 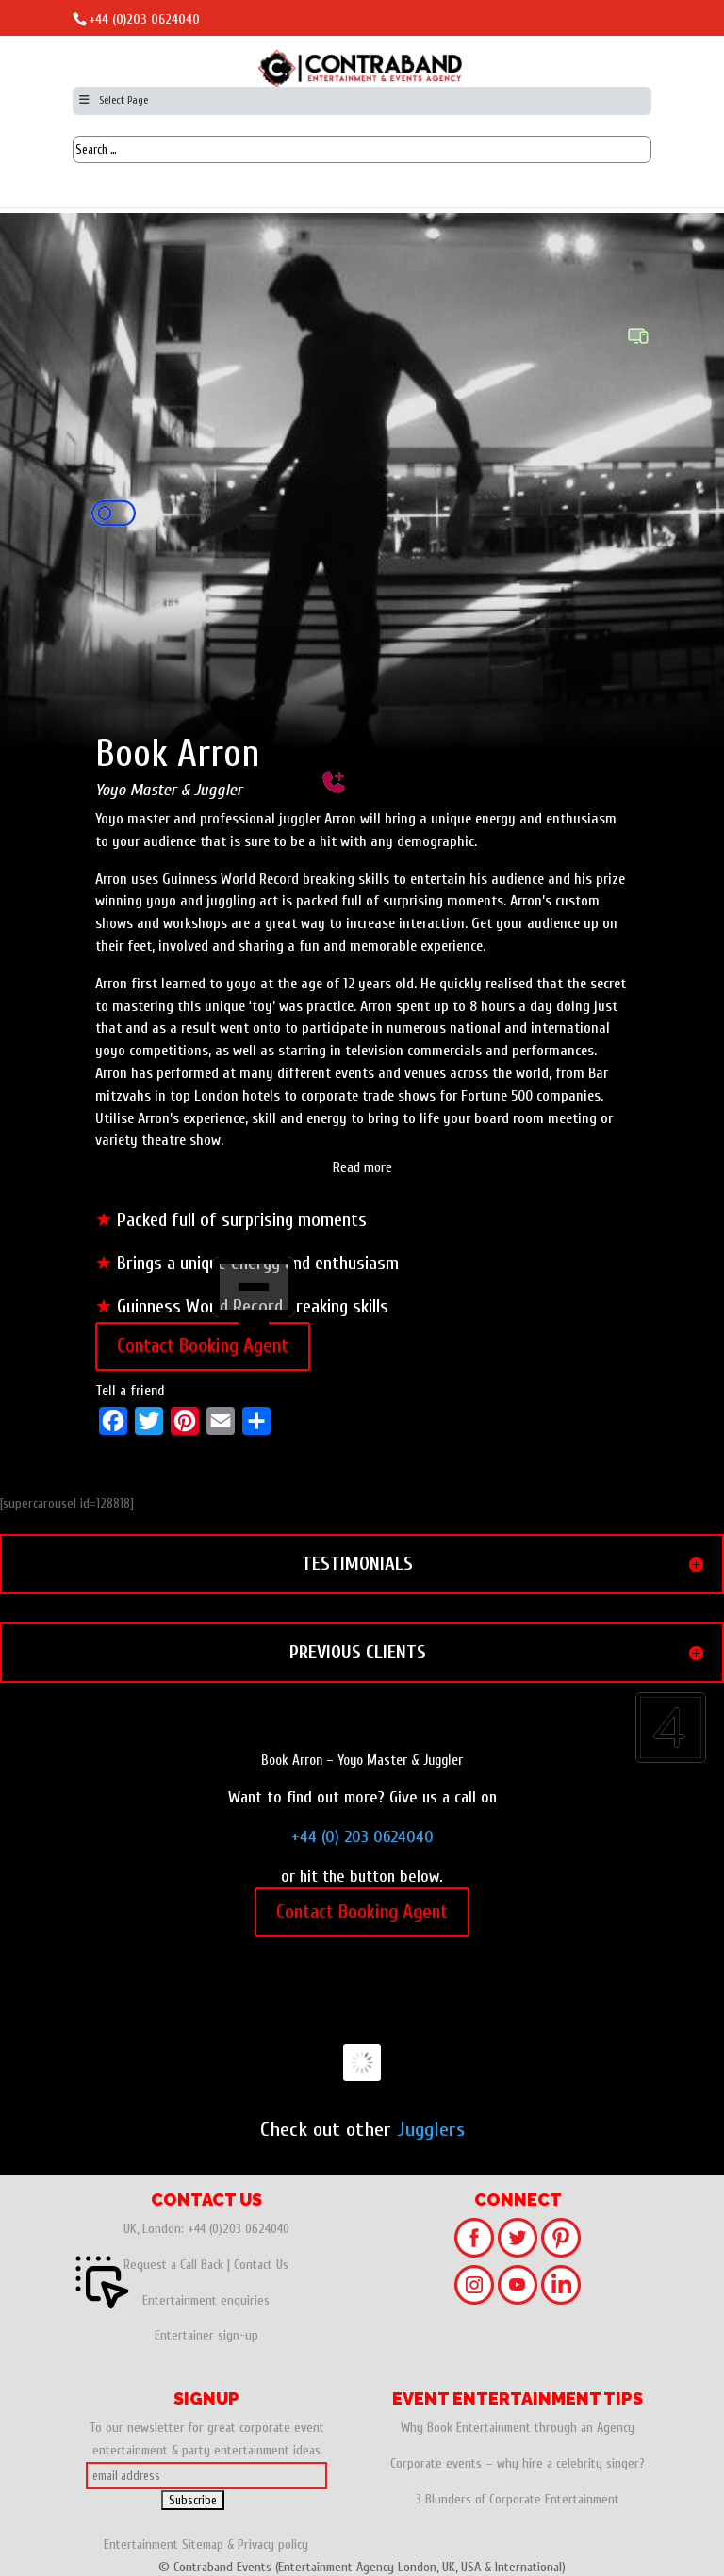 What do you see at coordinates (637, 335) in the screenshot?
I see `manage connected devices` at bounding box center [637, 335].